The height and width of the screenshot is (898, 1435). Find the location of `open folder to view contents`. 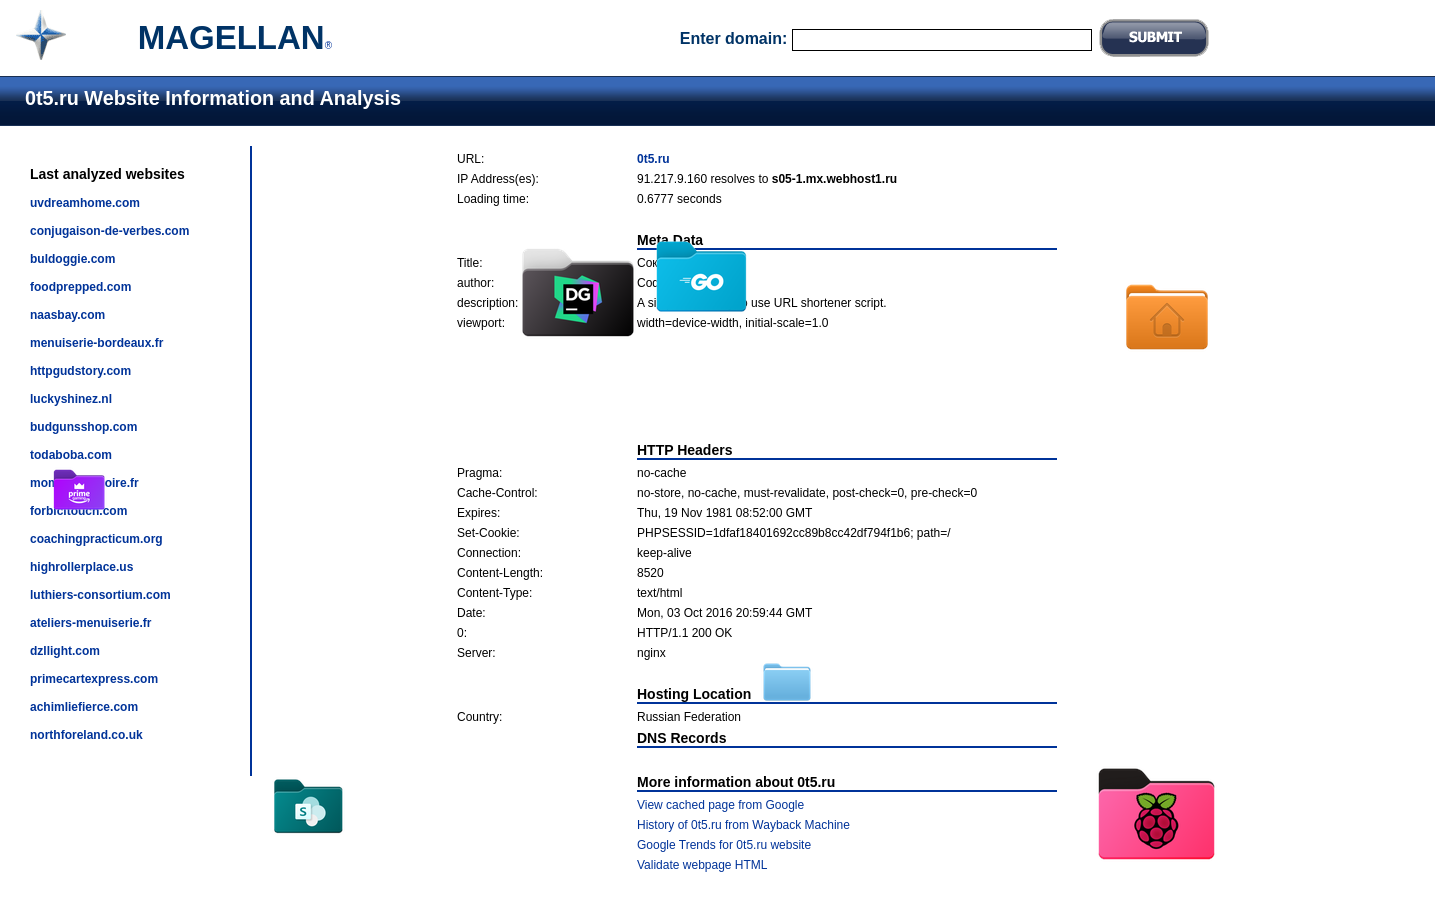

open folder to view contents is located at coordinates (787, 682).